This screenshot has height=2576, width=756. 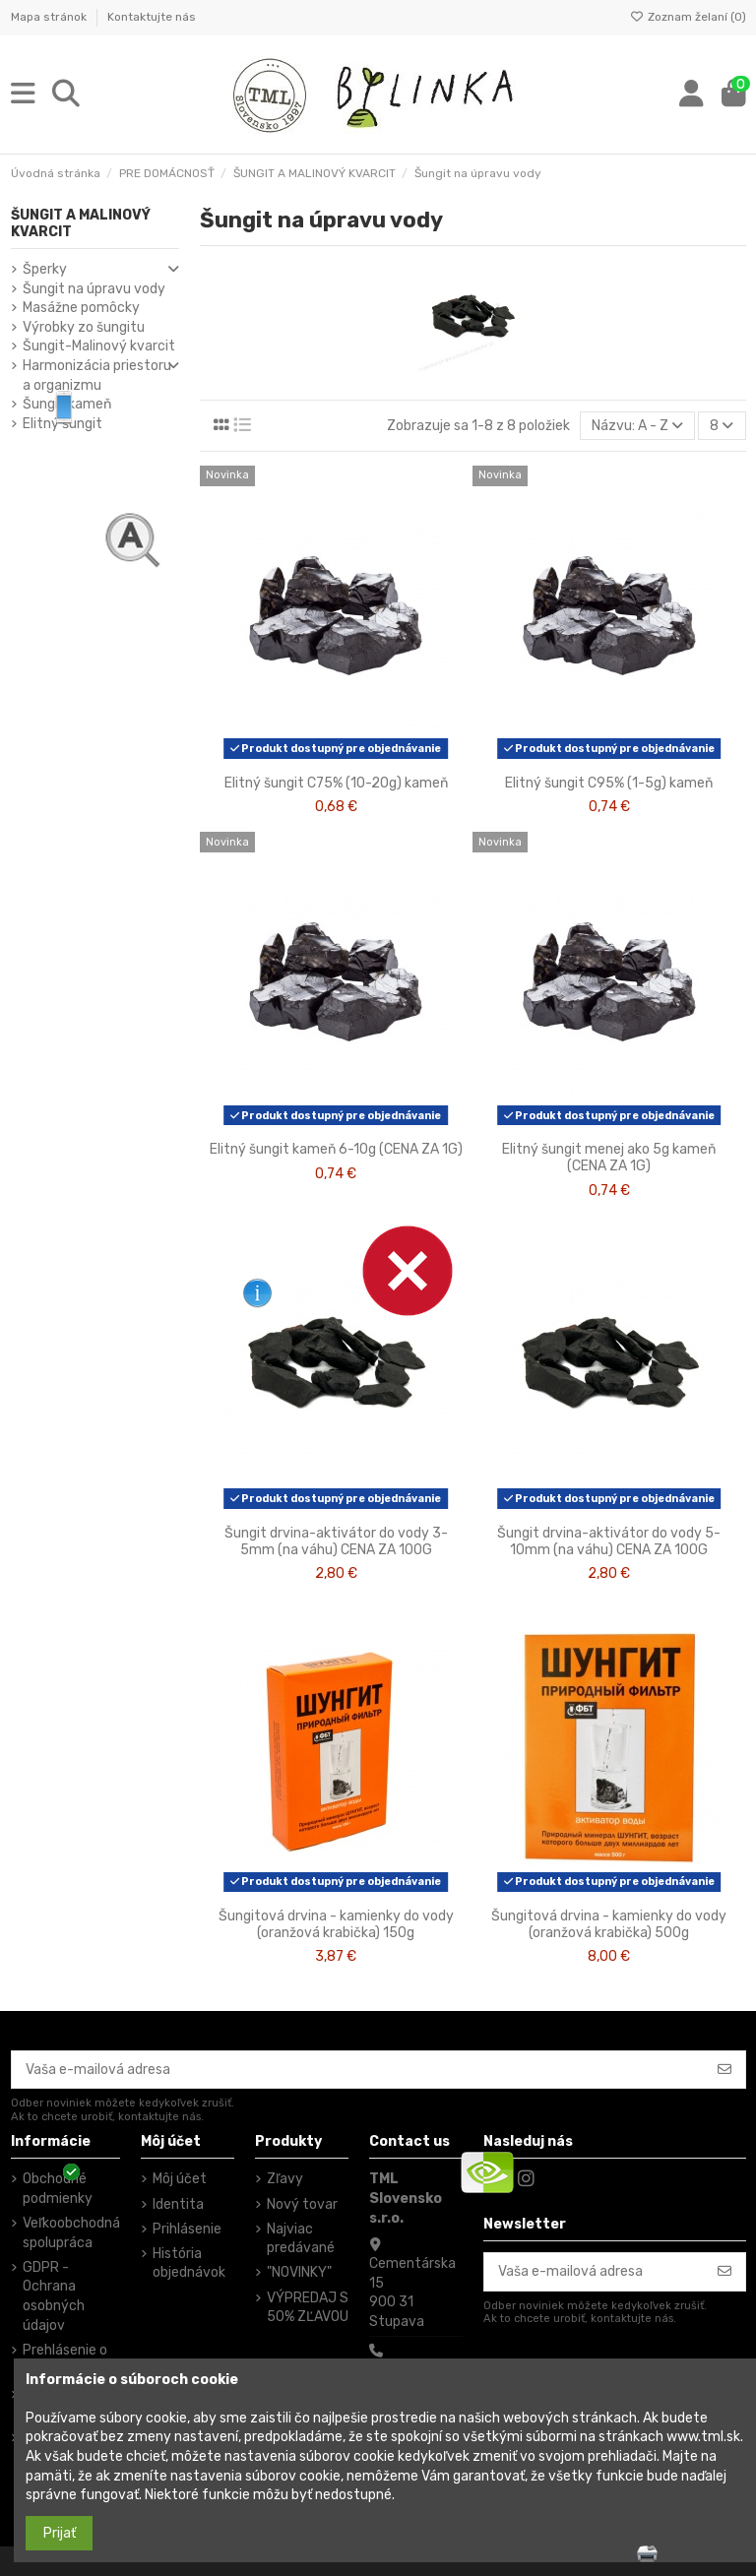 I want to click on close the current window, so click(x=408, y=1271).